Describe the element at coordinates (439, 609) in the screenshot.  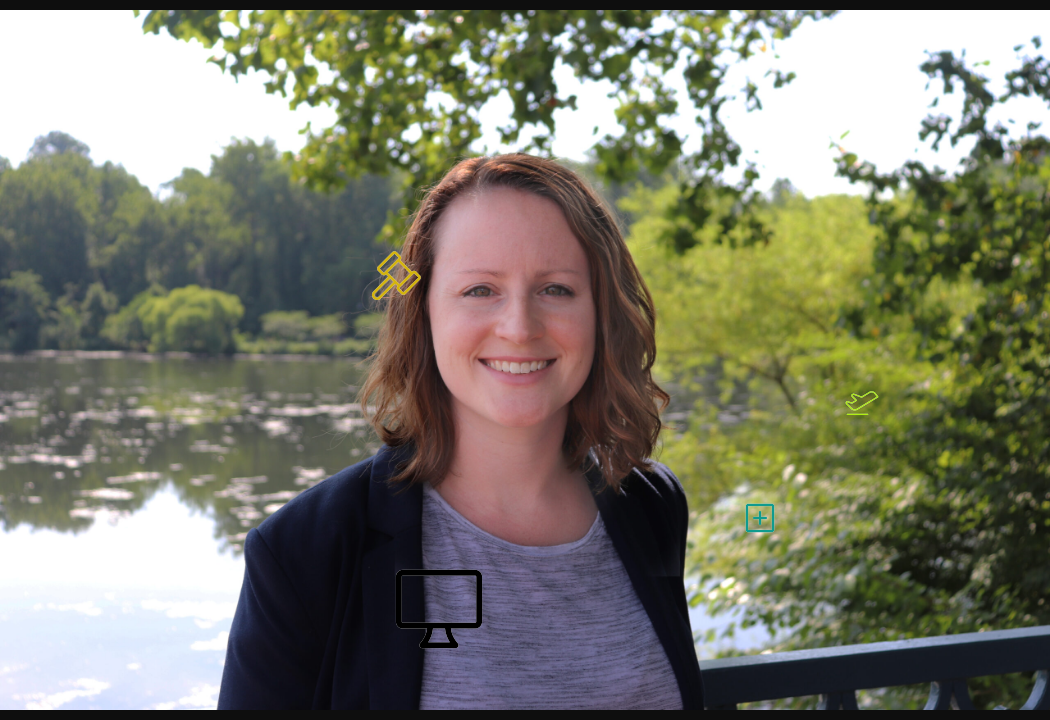
I see `view on desktop device` at that location.